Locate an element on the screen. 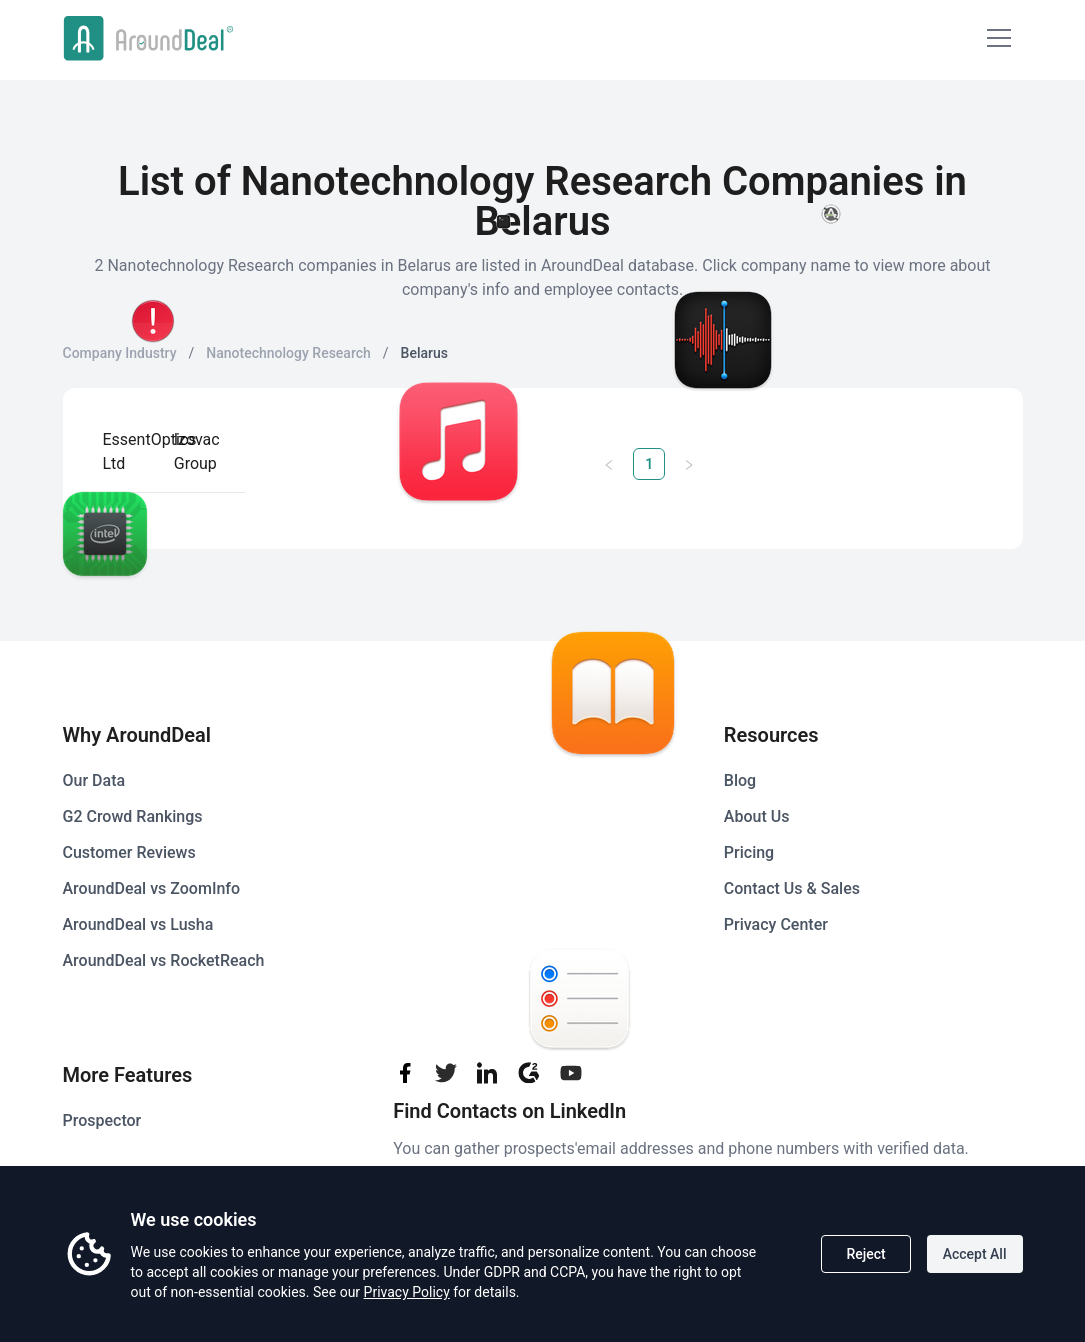 This screenshot has height=1342, width=1085. open the software updater application is located at coordinates (831, 214).